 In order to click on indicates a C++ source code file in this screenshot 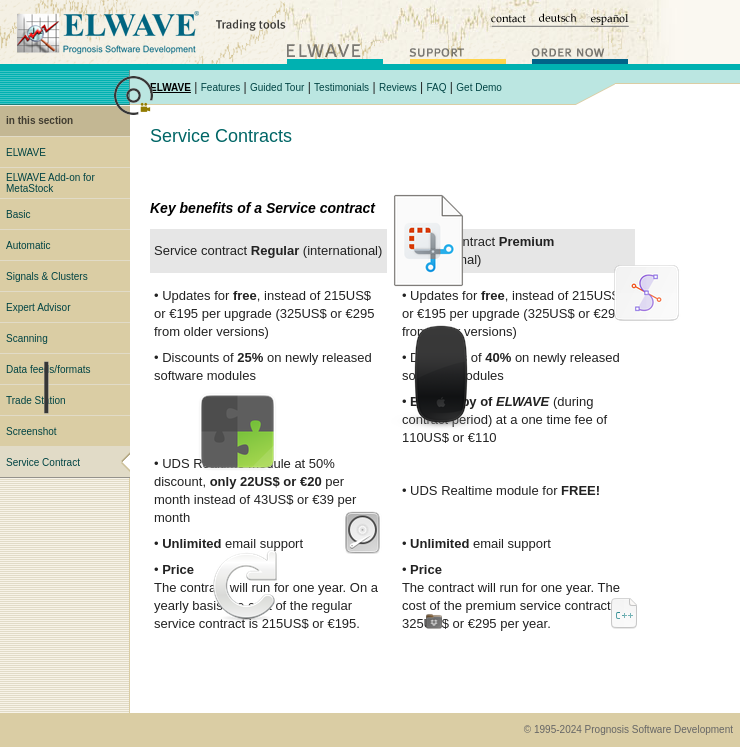, I will do `click(624, 613)`.